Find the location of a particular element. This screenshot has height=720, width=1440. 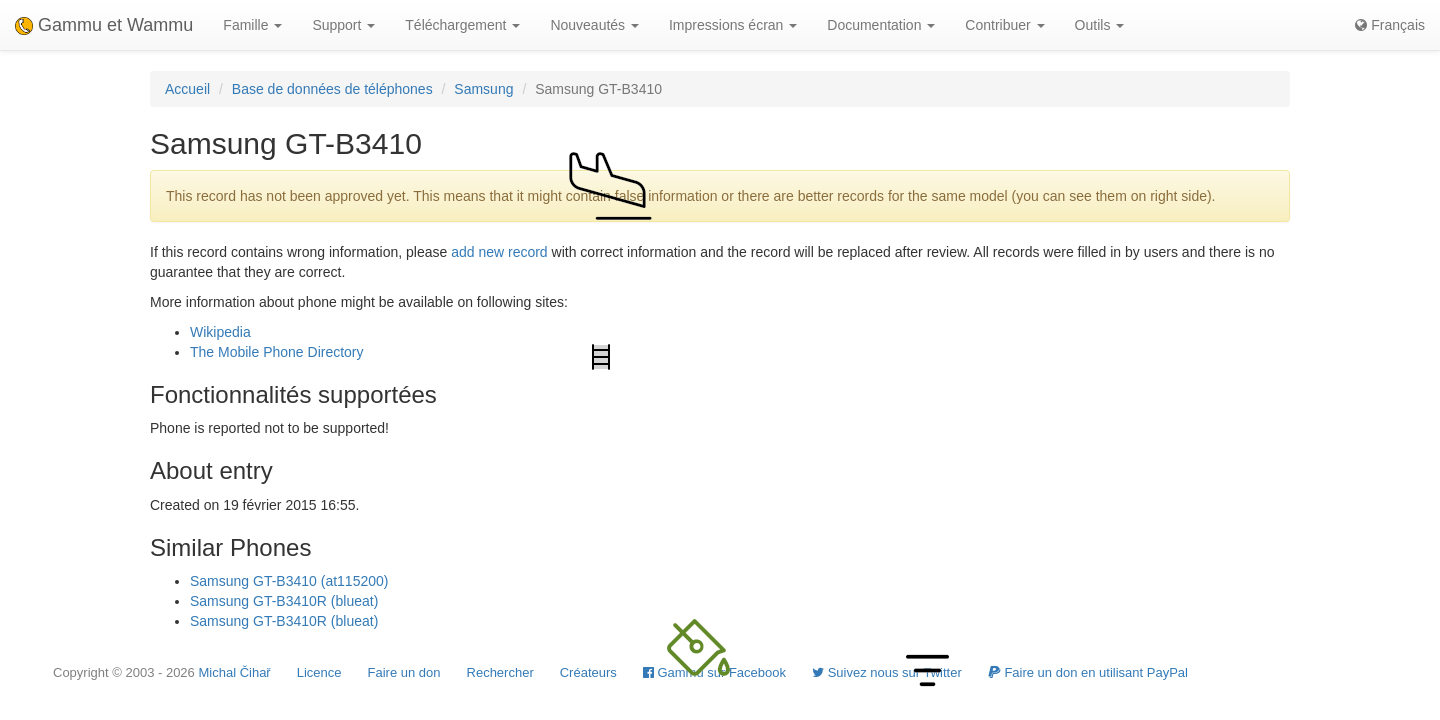

access step-by-step instructions or tutorials is located at coordinates (601, 357).